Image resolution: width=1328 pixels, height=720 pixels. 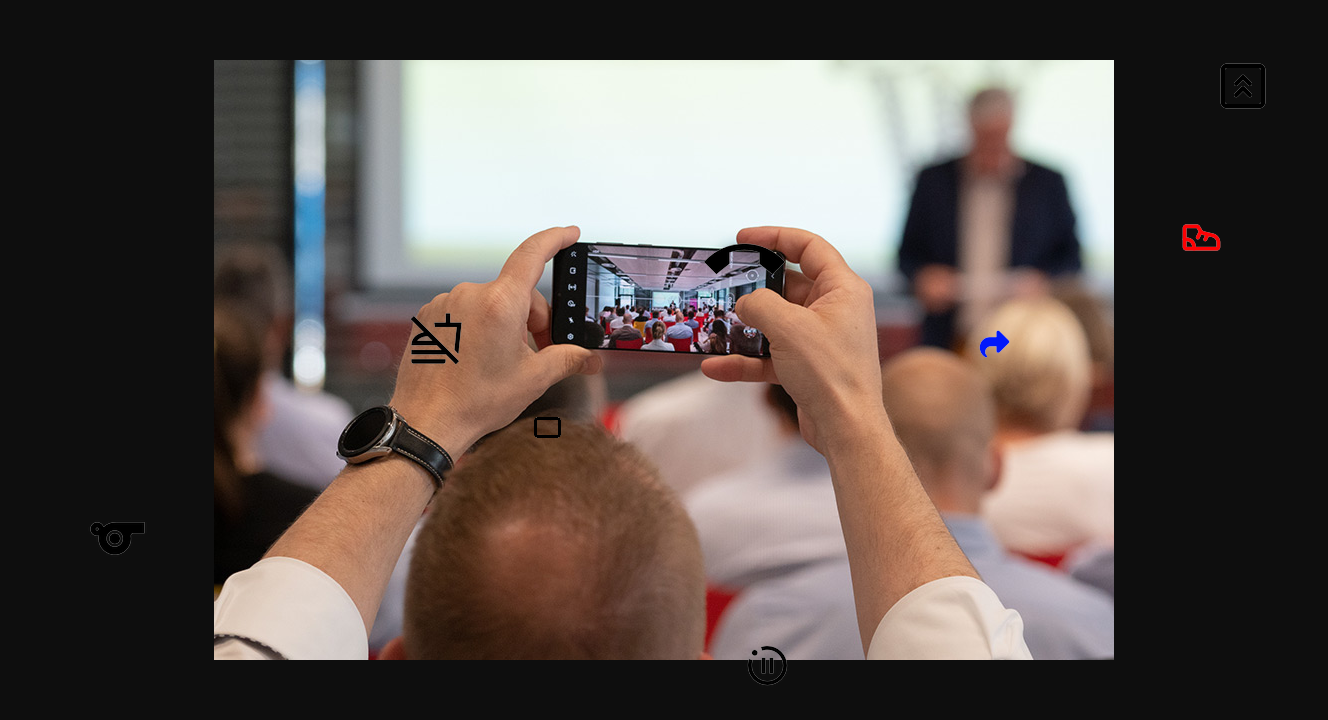 What do you see at coordinates (744, 260) in the screenshot?
I see `end the current phone call` at bounding box center [744, 260].